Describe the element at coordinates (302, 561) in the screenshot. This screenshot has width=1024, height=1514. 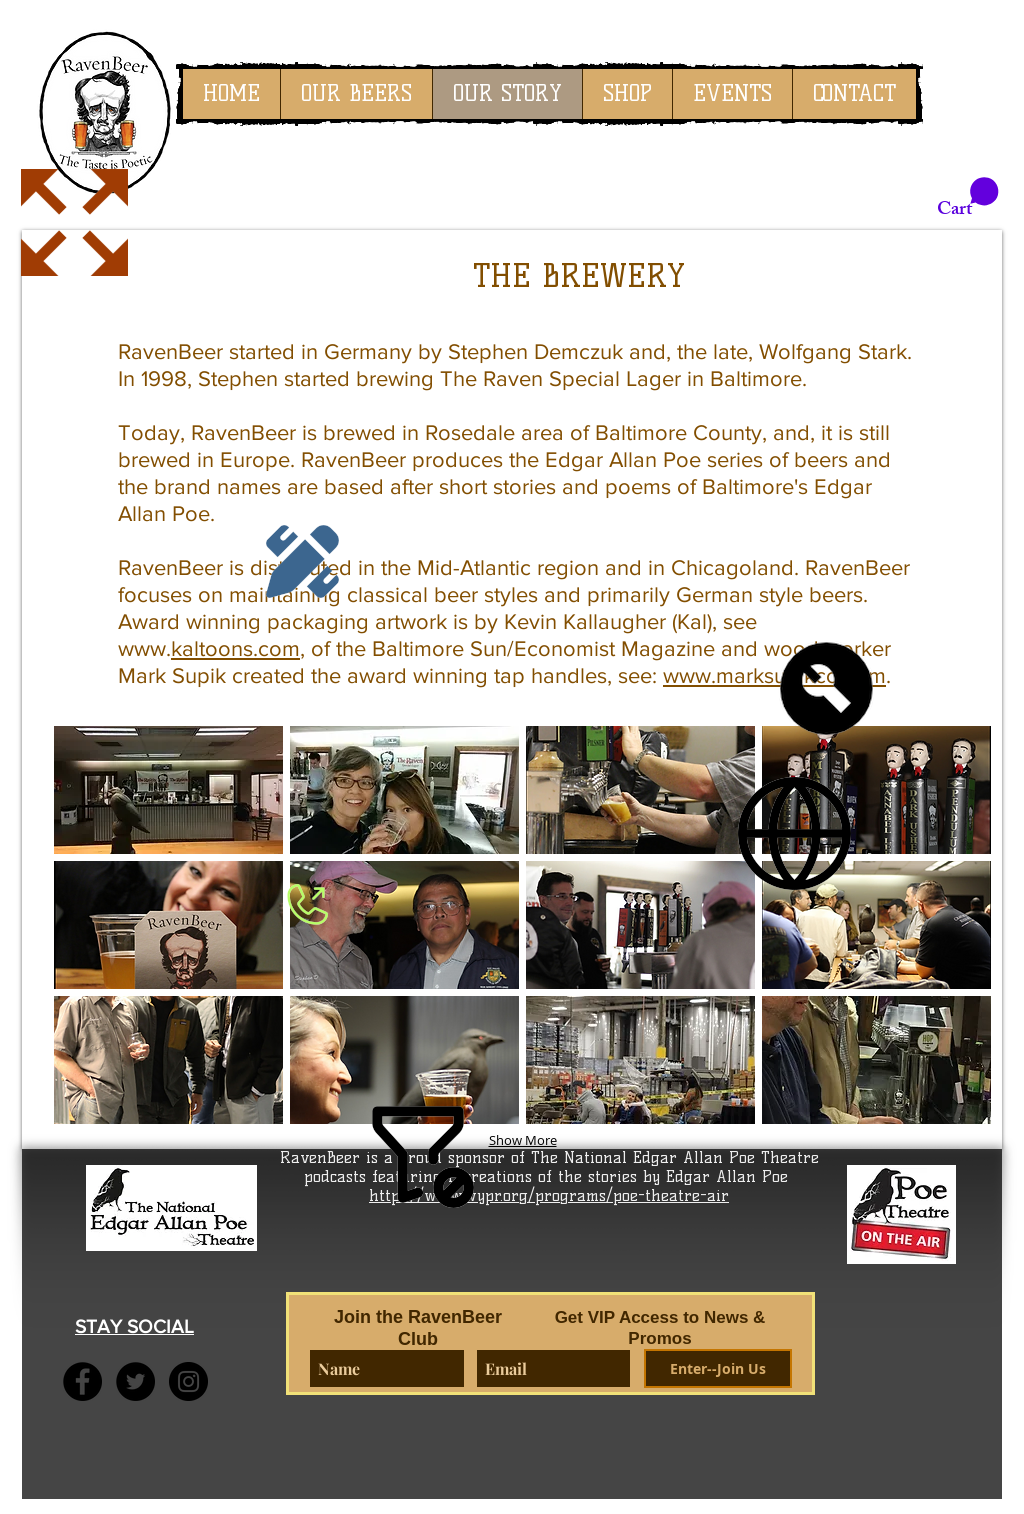
I see `access design or editing tools` at that location.